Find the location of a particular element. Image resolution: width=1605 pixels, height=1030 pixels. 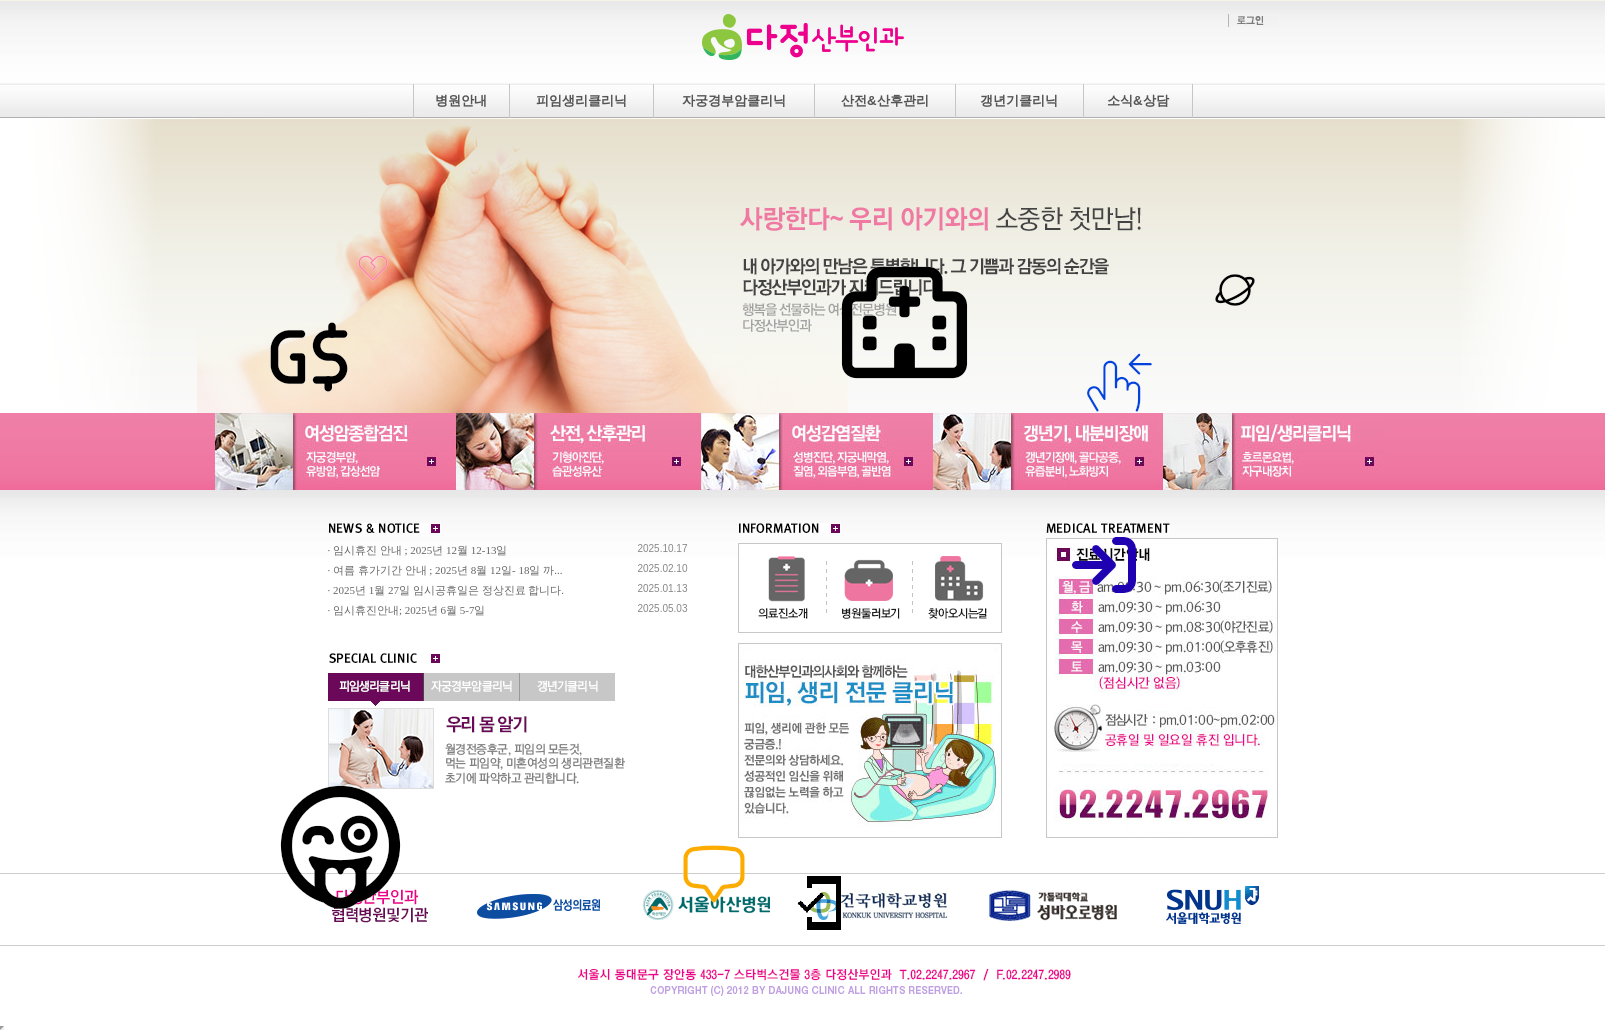

swipe left to navigate or dismiss is located at coordinates (1116, 385).